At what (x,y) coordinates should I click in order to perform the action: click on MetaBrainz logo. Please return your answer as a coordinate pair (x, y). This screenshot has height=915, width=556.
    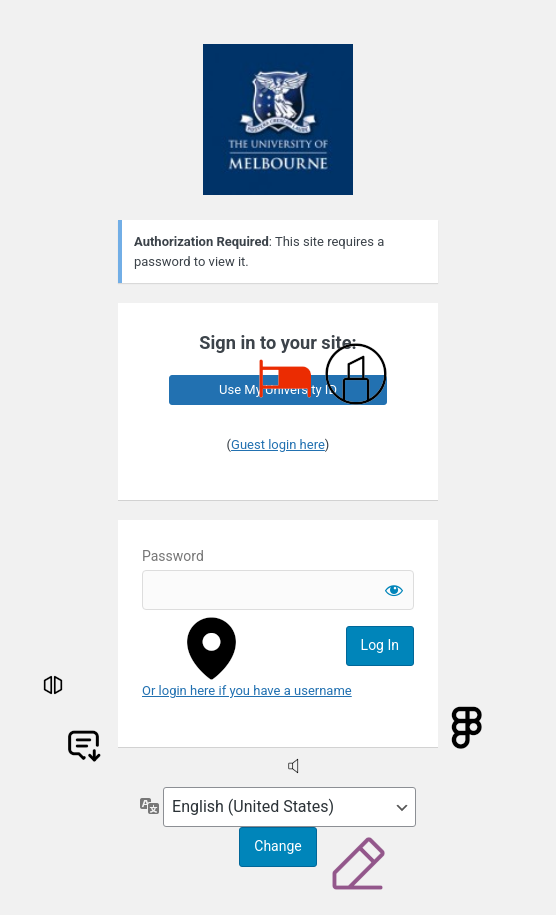
    Looking at the image, I should click on (53, 685).